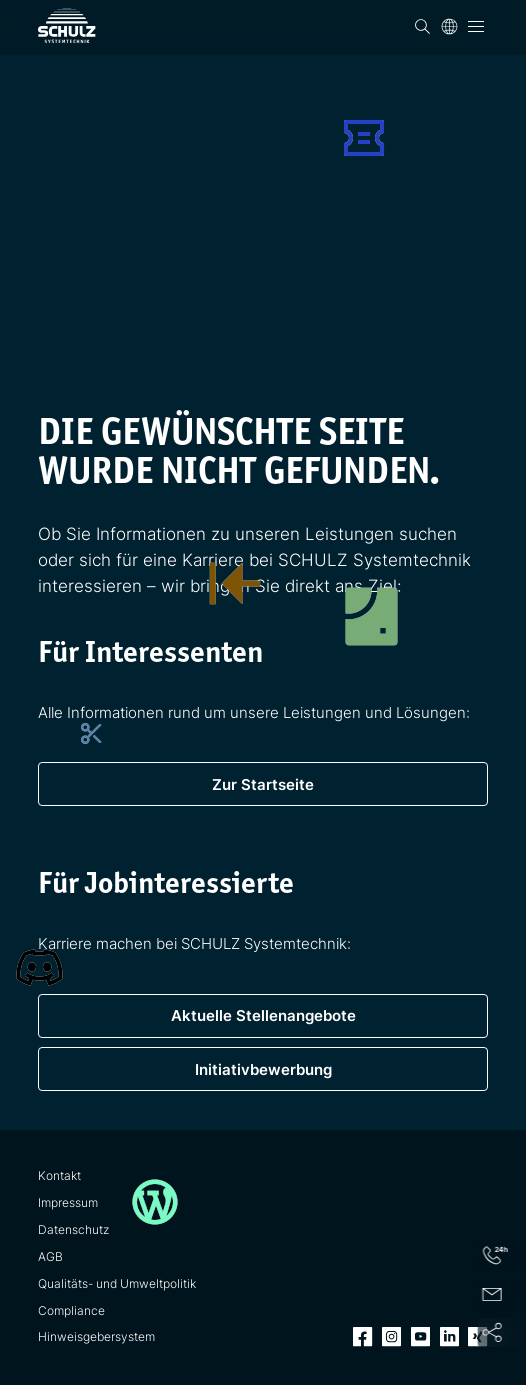 This screenshot has height=1385, width=526. What do you see at coordinates (155, 1202) in the screenshot?
I see `link to WordPress website or blog` at bounding box center [155, 1202].